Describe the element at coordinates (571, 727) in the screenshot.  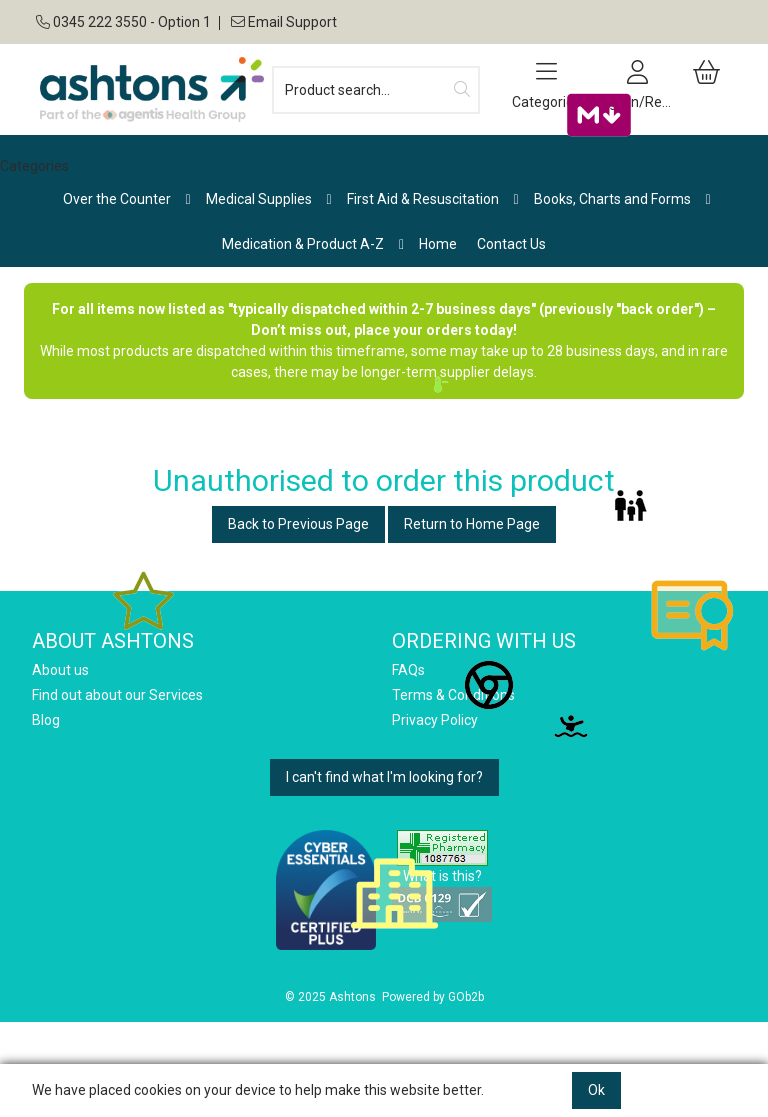
I see `indicates water safety or drowning hazard warning` at that location.